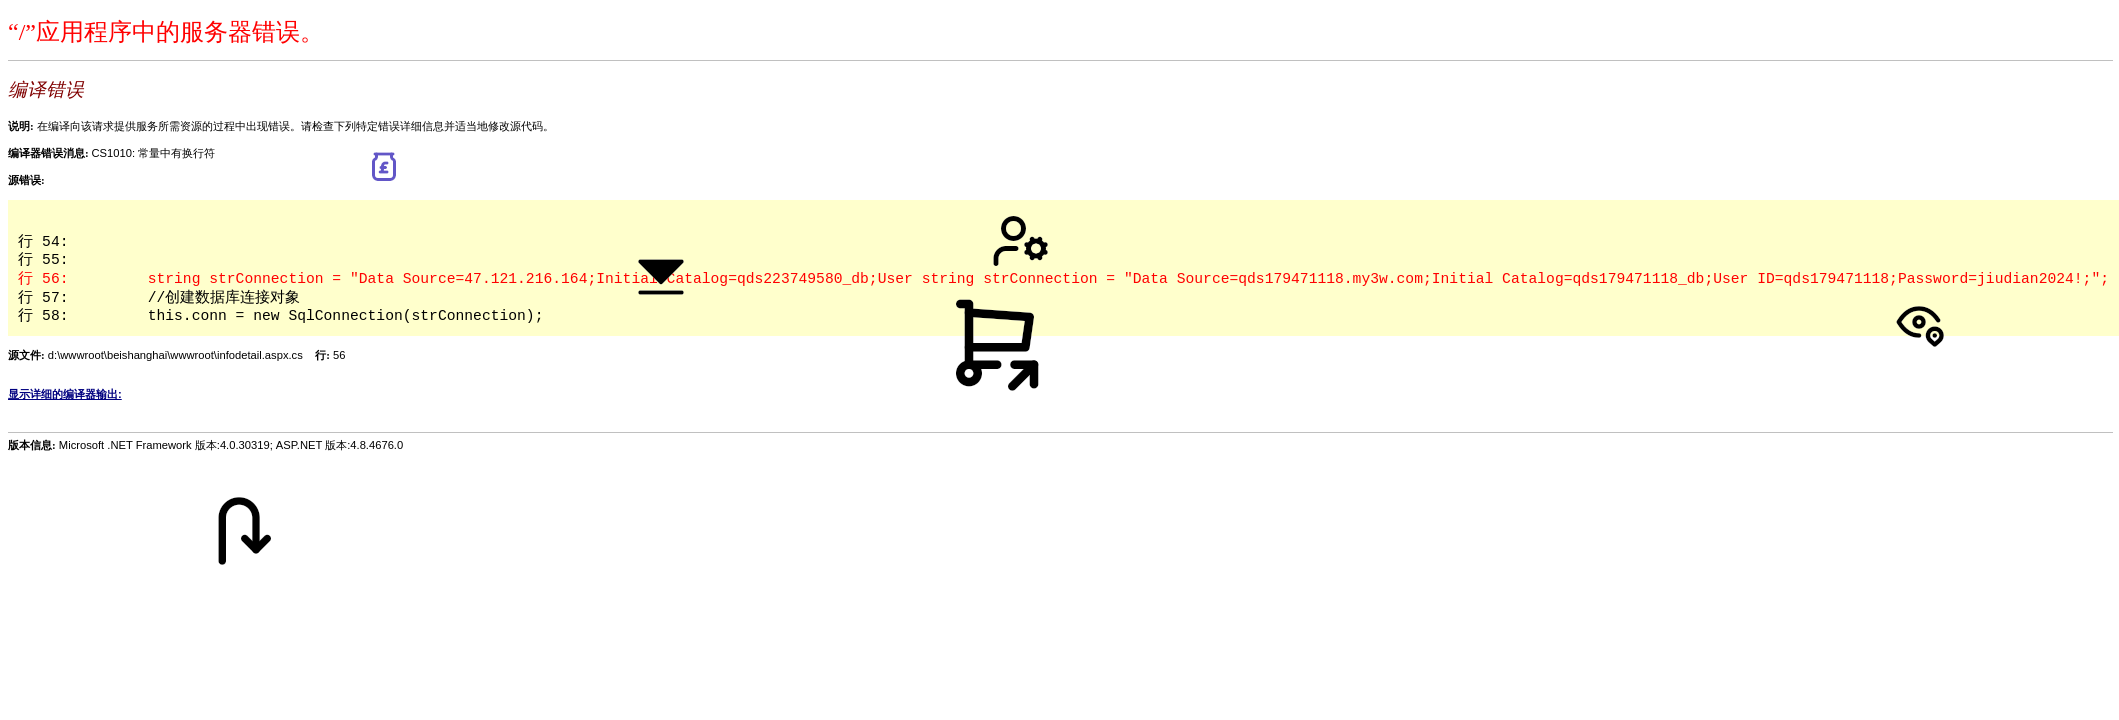 Image resolution: width=2119 pixels, height=720 pixels. I want to click on access user account settings, so click(1021, 241).